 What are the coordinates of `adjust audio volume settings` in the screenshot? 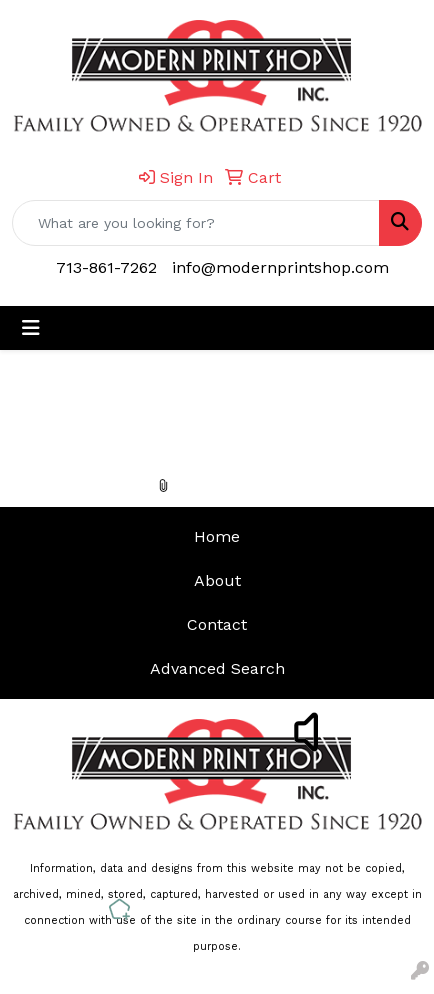 It's located at (318, 732).